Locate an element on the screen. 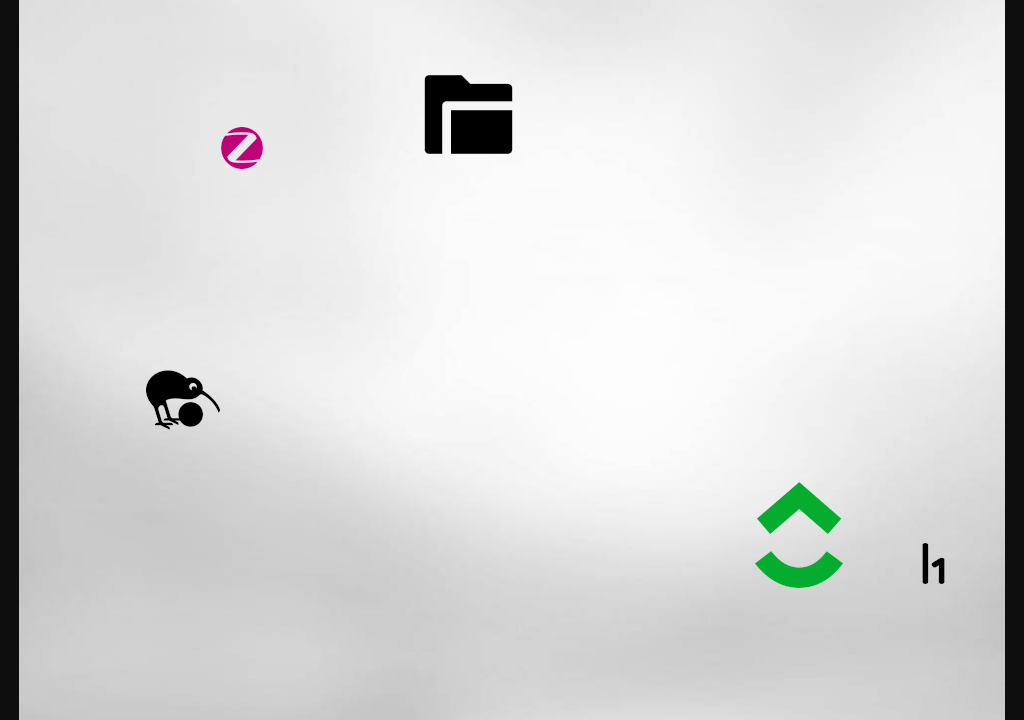 This screenshot has height=720, width=1024. open clickup app is located at coordinates (799, 535).